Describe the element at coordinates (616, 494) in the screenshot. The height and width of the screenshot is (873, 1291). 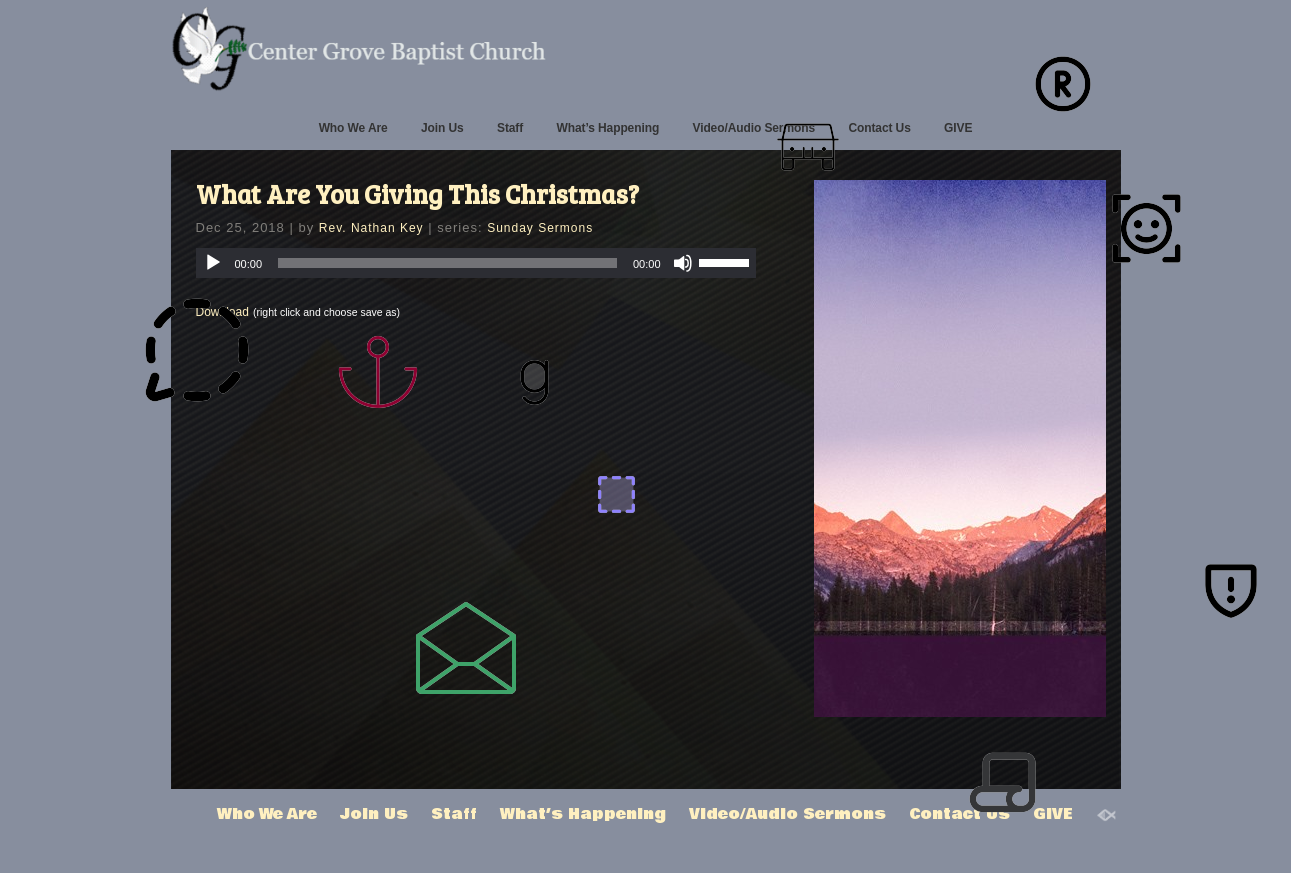
I see `select or highlight an area` at that location.